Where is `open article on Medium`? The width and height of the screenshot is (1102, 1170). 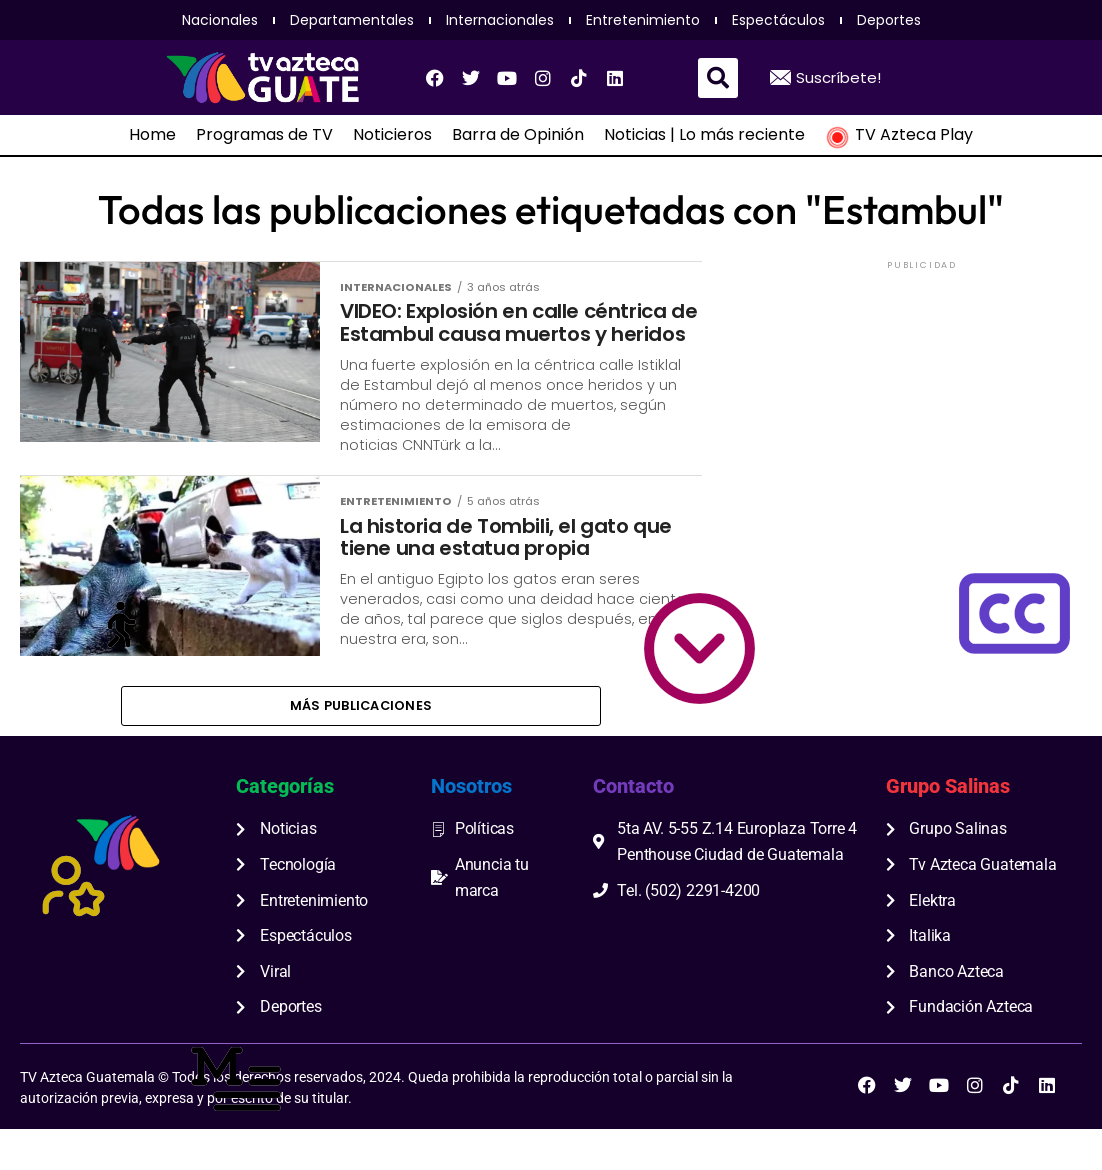 open article on Medium is located at coordinates (236, 1079).